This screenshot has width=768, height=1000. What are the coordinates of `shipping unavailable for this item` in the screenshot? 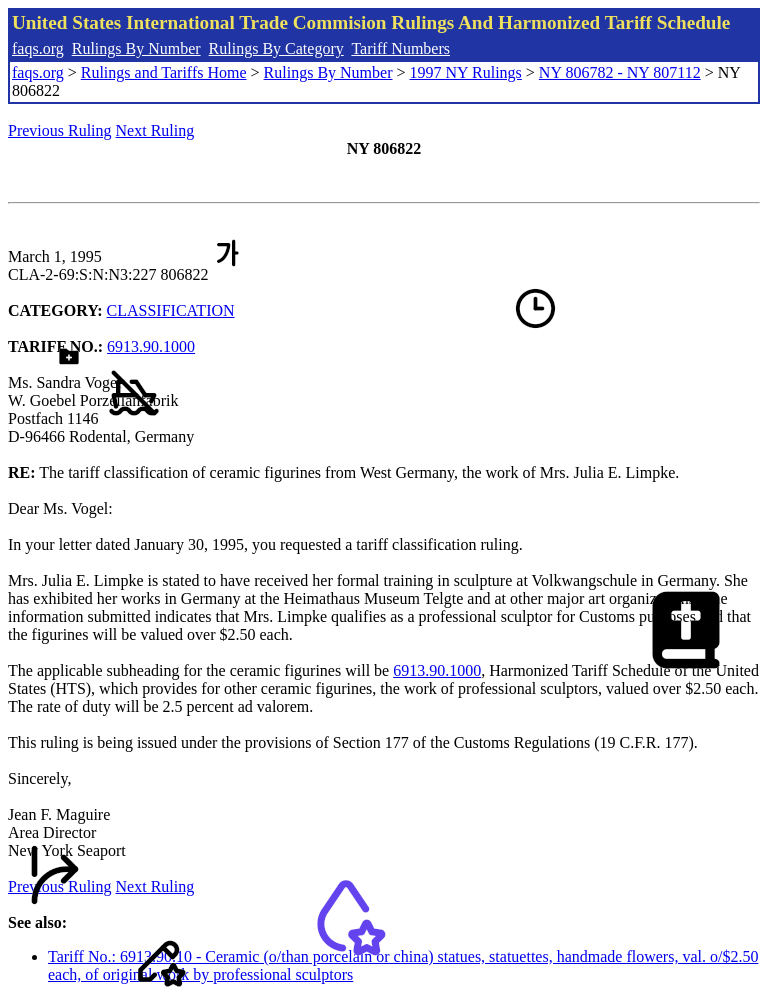 It's located at (134, 393).